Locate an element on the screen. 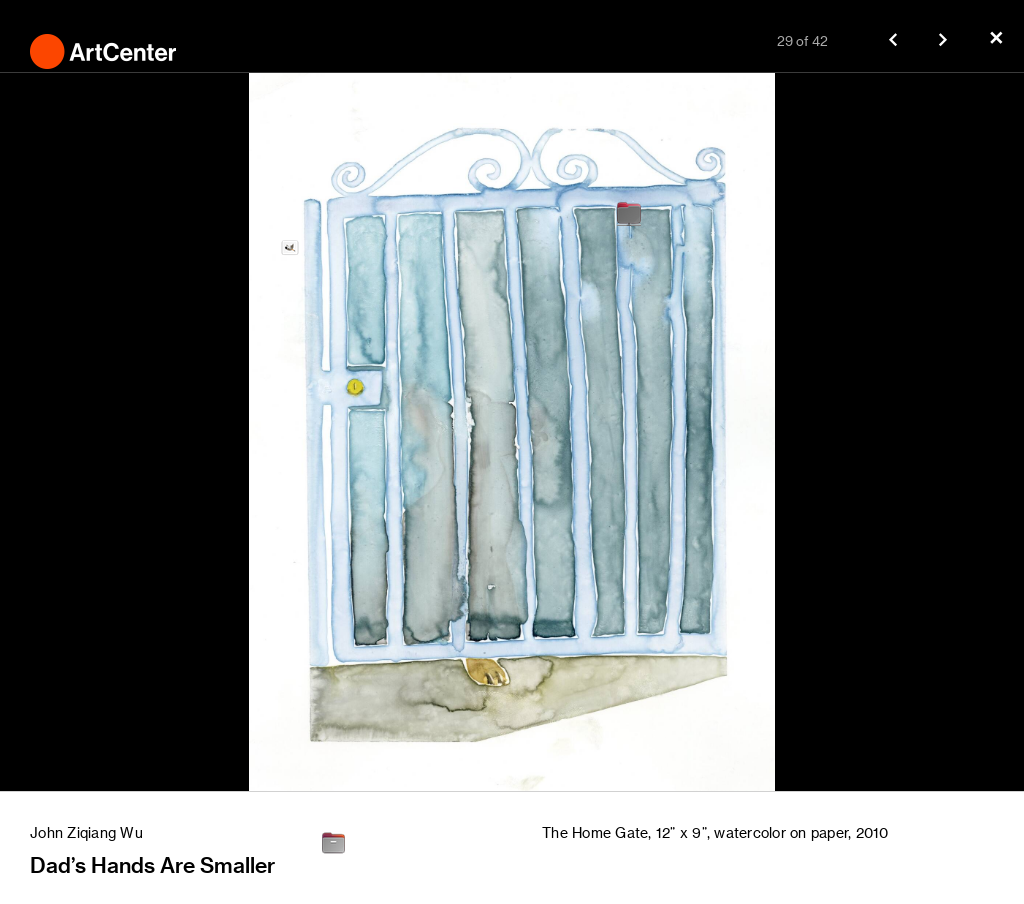 The width and height of the screenshot is (1024, 904). access a remote or network folder is located at coordinates (629, 214).